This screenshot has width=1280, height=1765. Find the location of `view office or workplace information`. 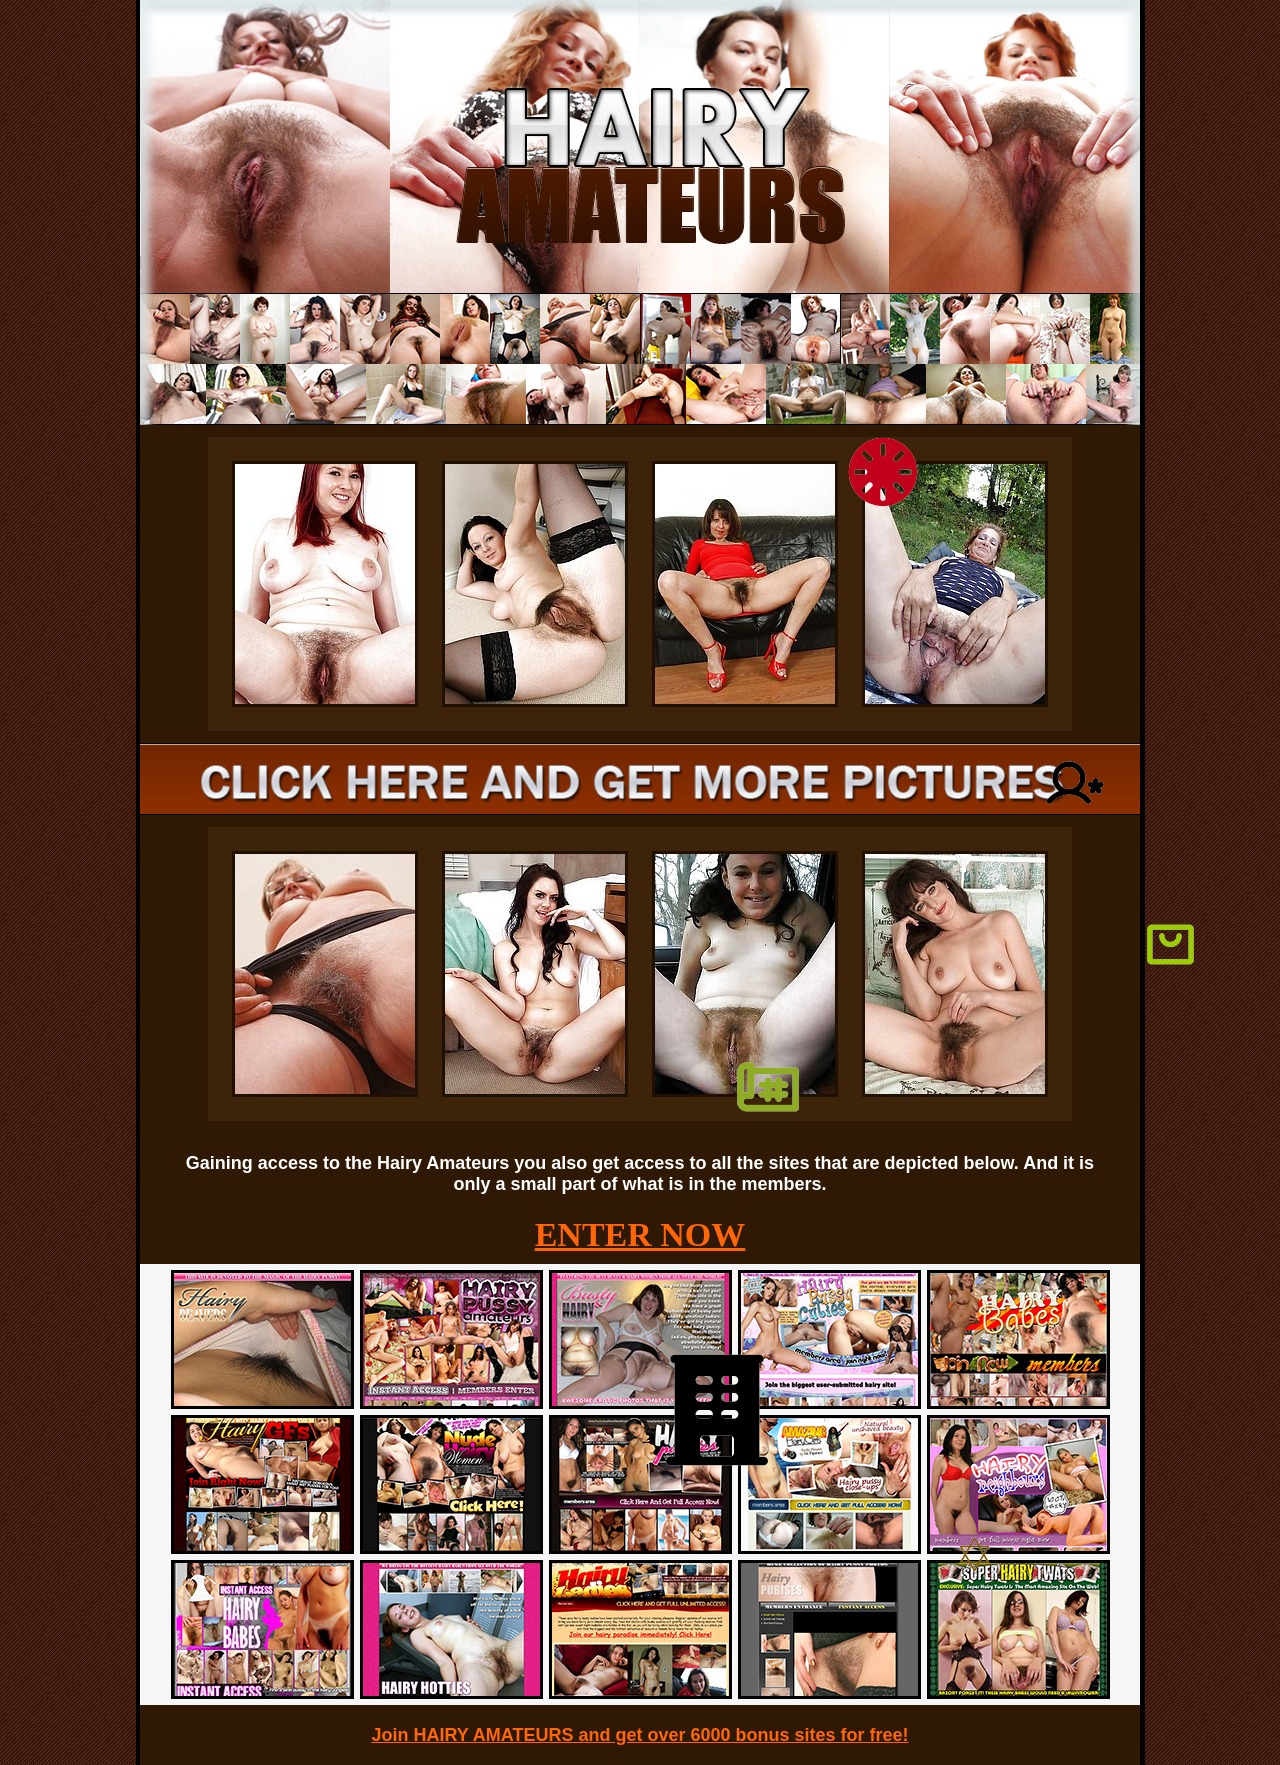

view office or workplace information is located at coordinates (717, 1410).